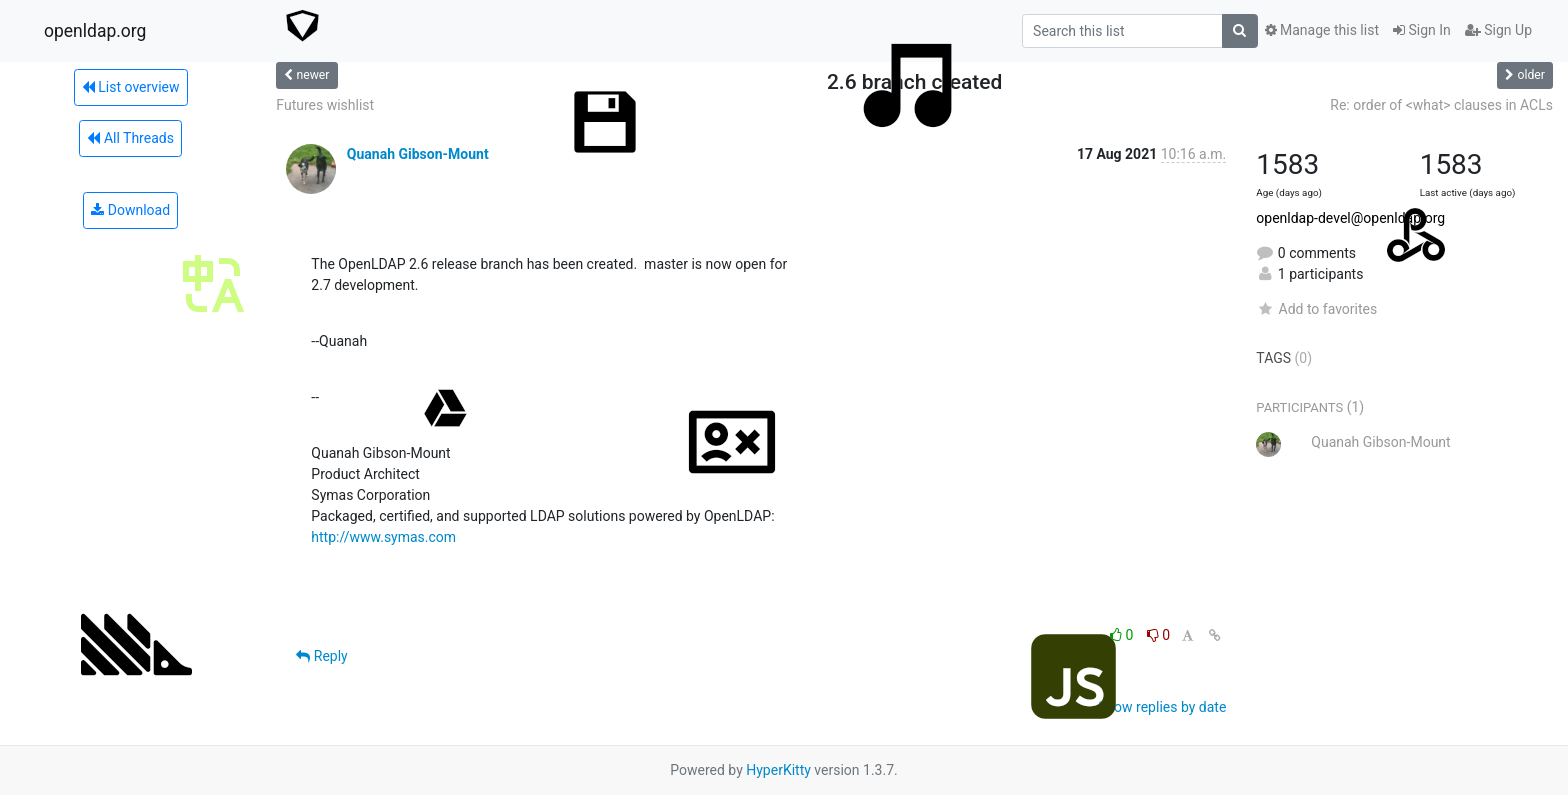 Image resolution: width=1568 pixels, height=795 pixels. I want to click on expired pass or credential, so click(732, 442).